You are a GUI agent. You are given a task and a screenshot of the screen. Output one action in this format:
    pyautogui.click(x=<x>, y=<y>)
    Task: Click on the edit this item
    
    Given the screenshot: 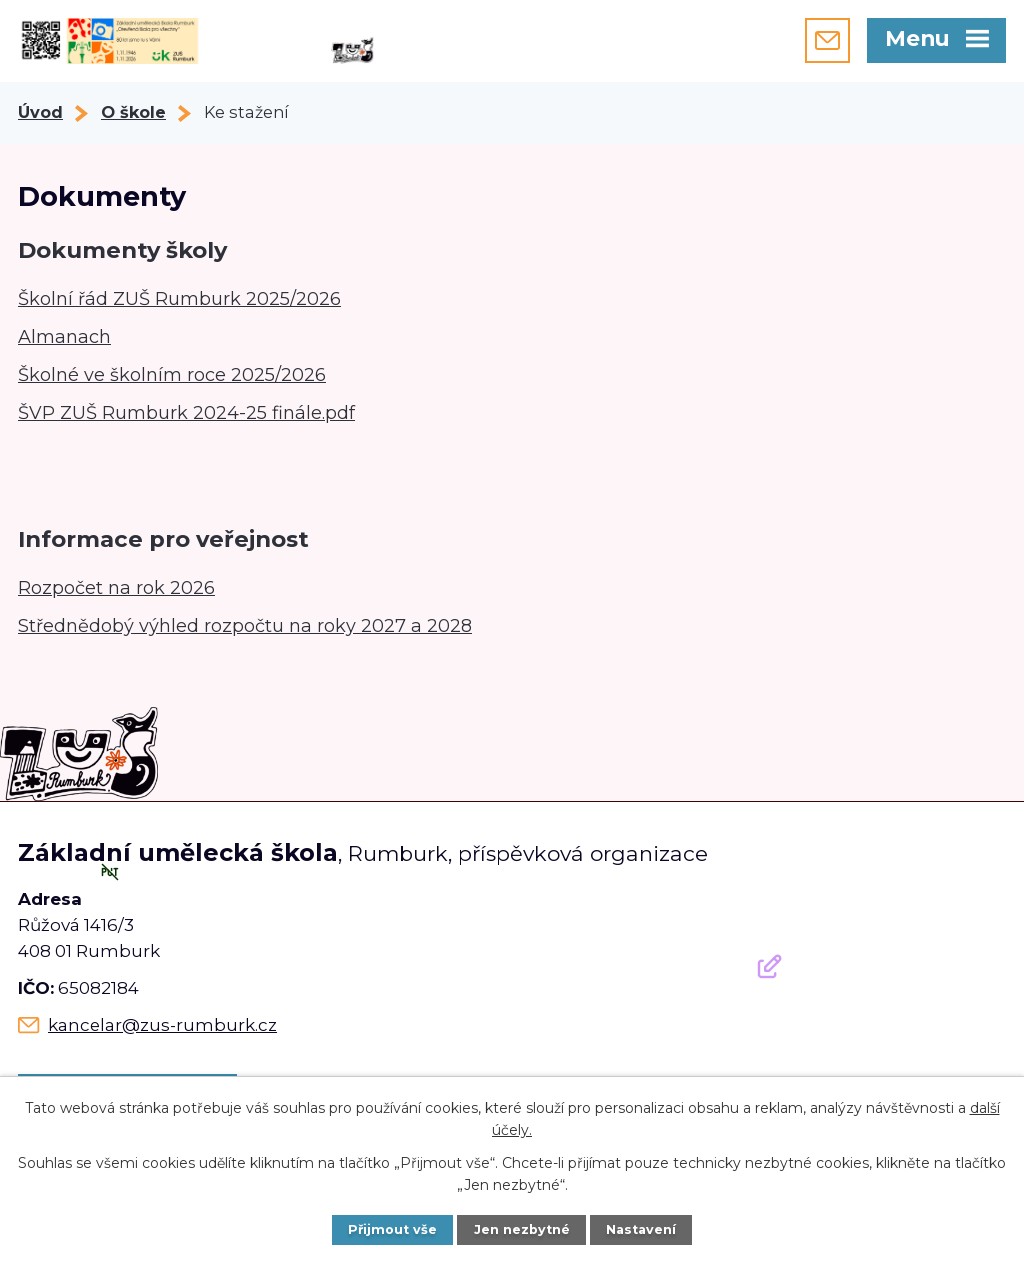 What is the action you would take?
    pyautogui.click(x=769, y=967)
    